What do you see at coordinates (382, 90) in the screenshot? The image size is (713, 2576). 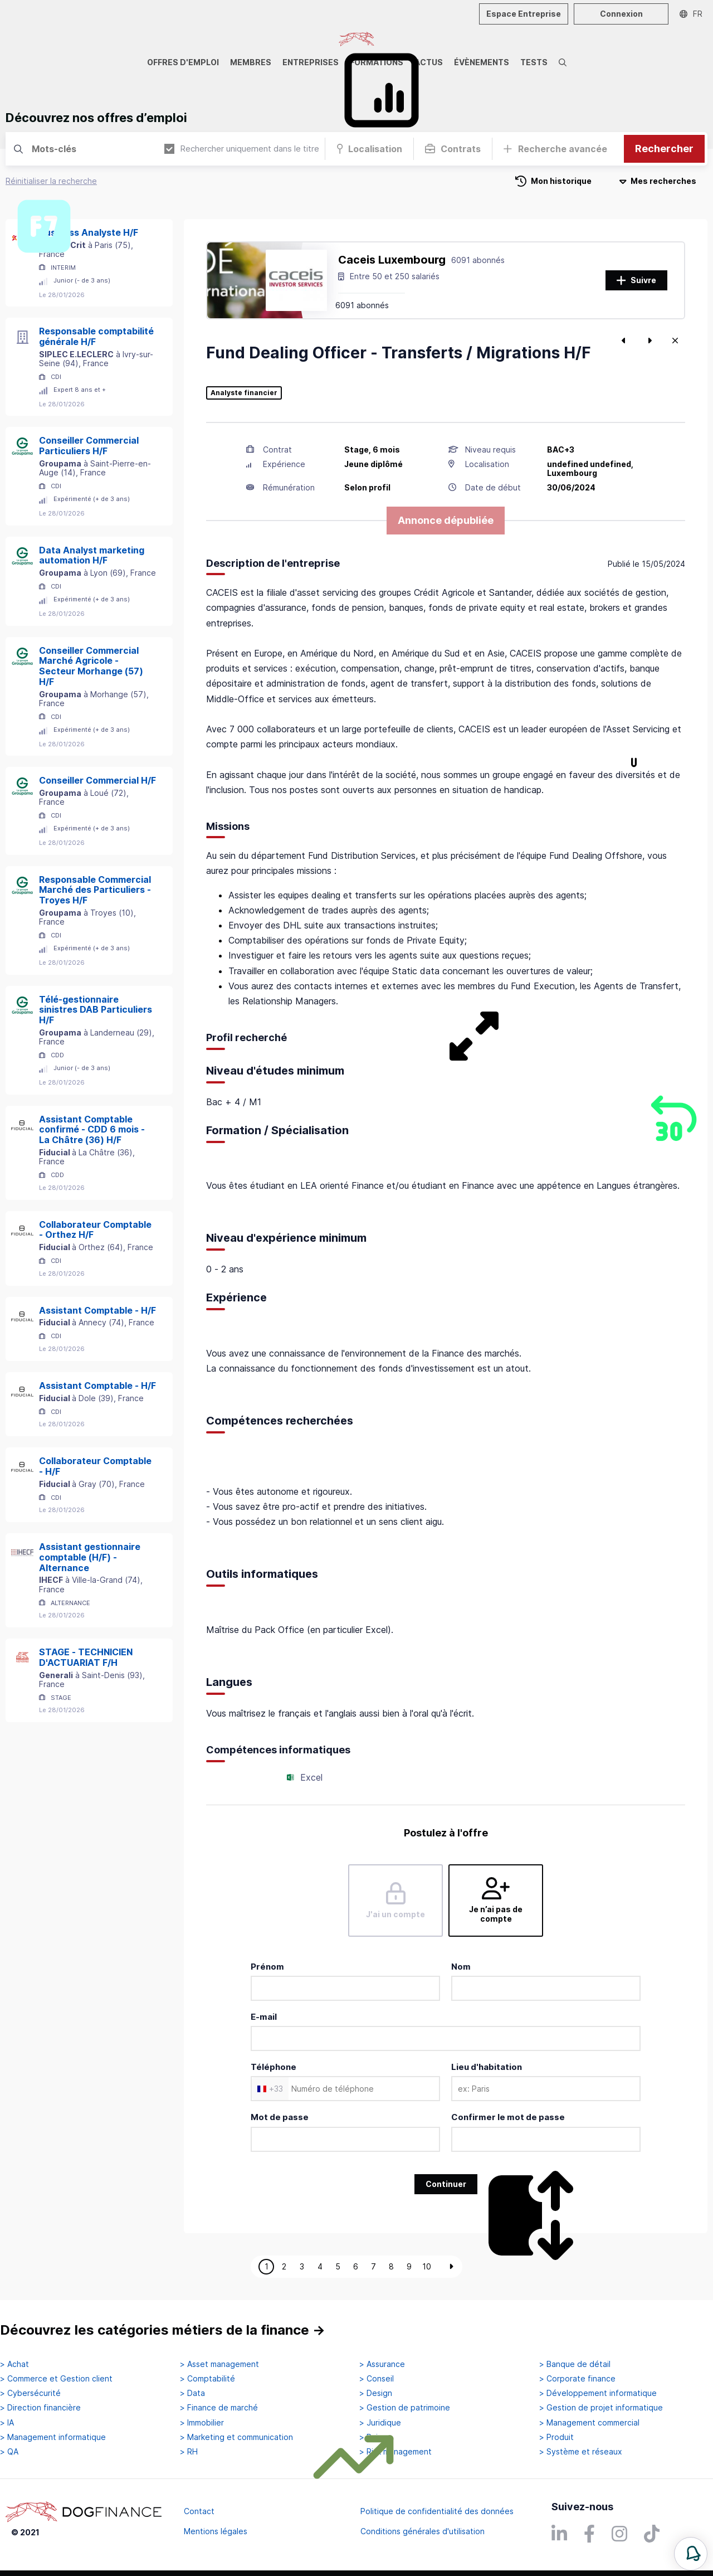 I see `align content to bottom-right corner` at bounding box center [382, 90].